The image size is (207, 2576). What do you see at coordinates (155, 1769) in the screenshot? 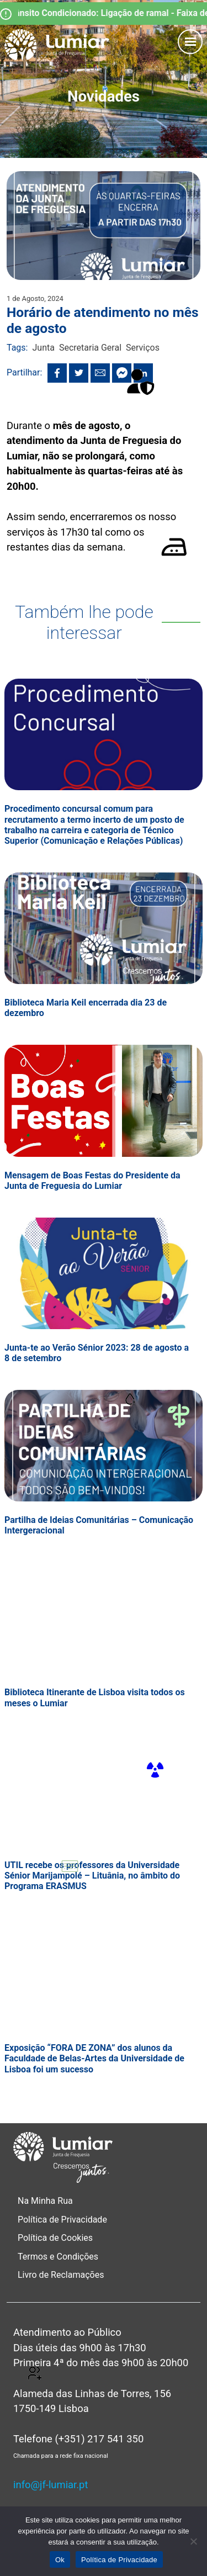
I see `indicates radioactive or hazardous material warning` at bounding box center [155, 1769].